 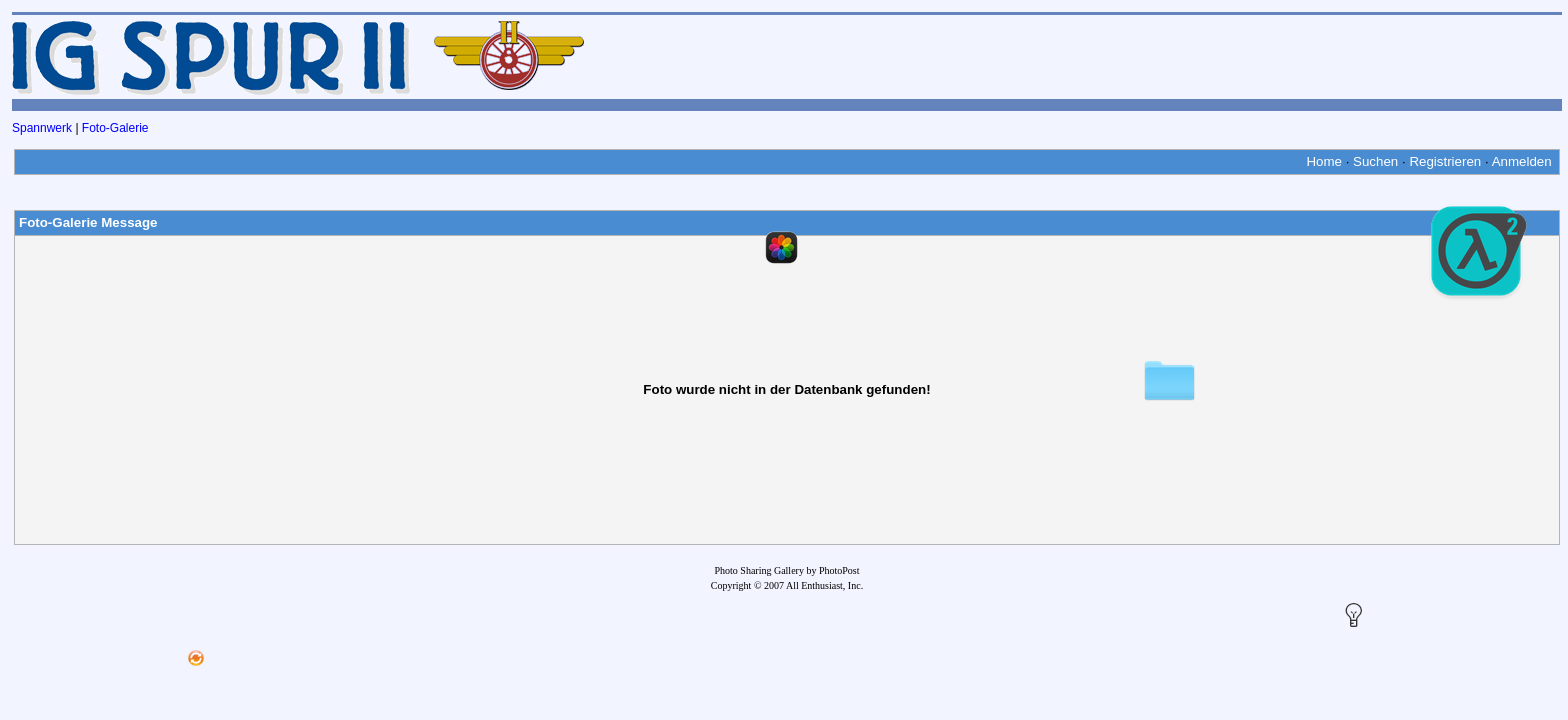 I want to click on access object emojis and symbols, so click(x=1353, y=615).